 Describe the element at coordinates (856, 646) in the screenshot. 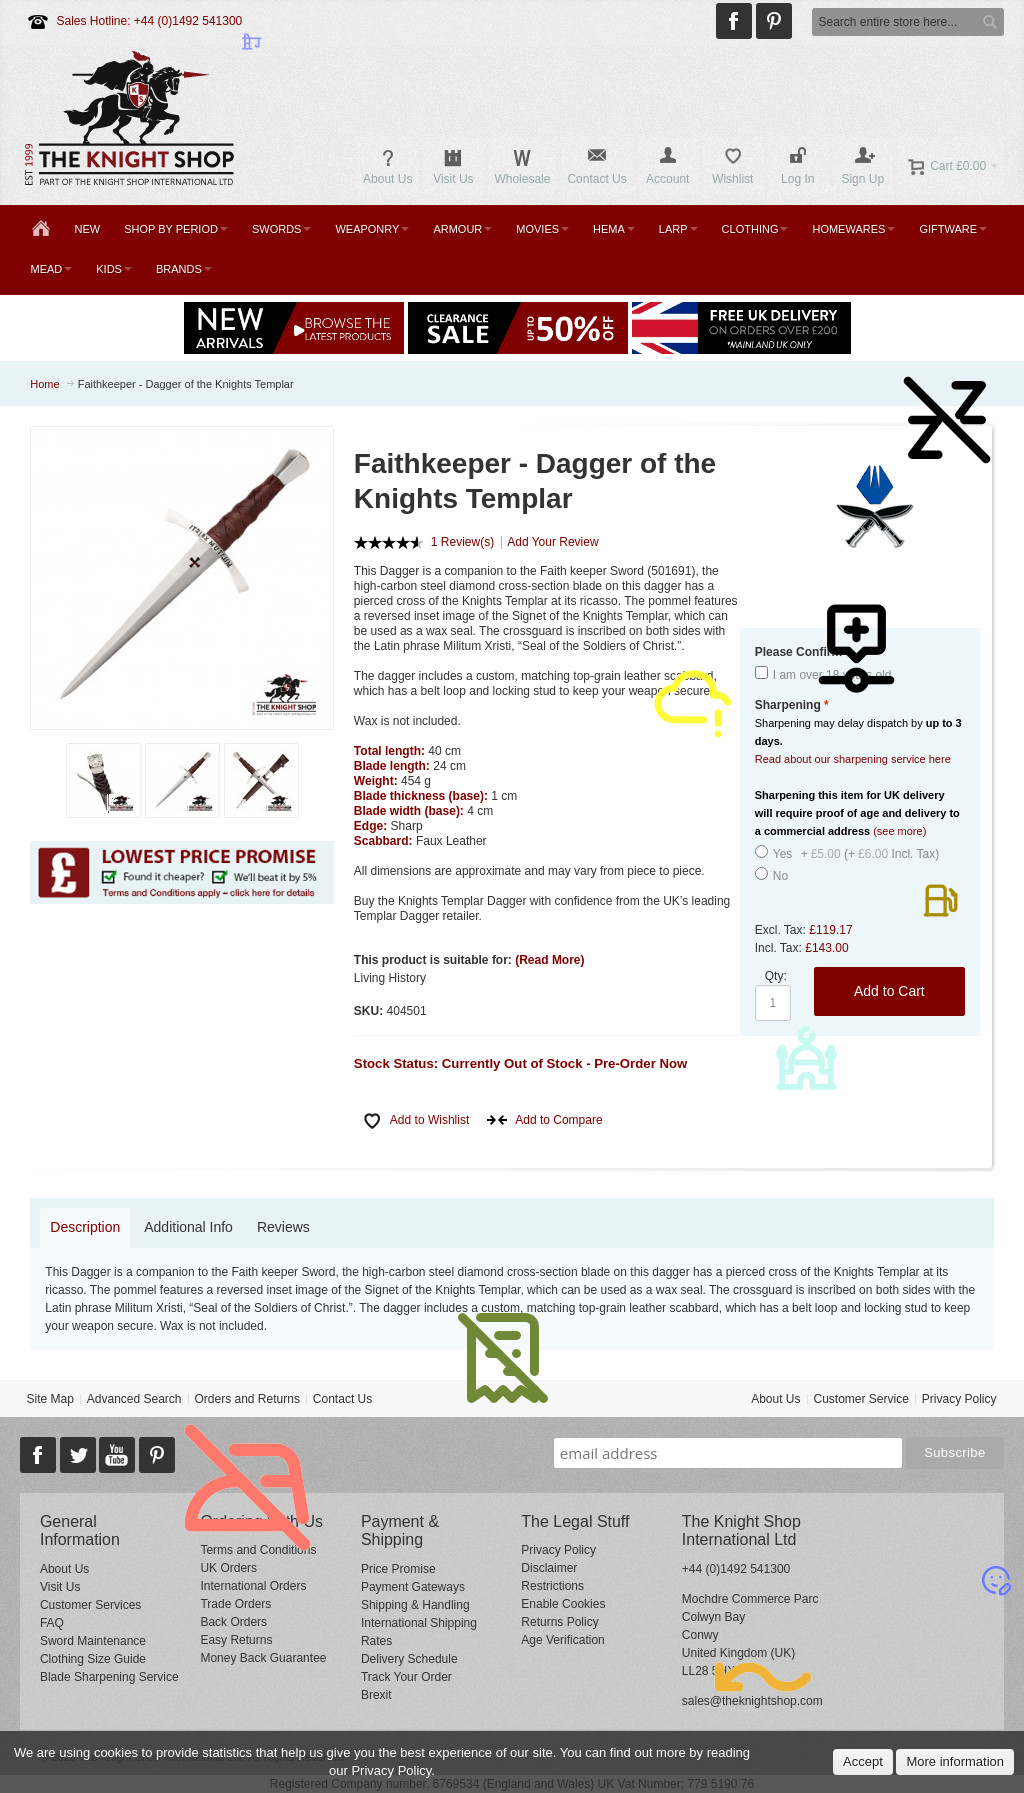

I see `add a new event to the timeline` at that location.